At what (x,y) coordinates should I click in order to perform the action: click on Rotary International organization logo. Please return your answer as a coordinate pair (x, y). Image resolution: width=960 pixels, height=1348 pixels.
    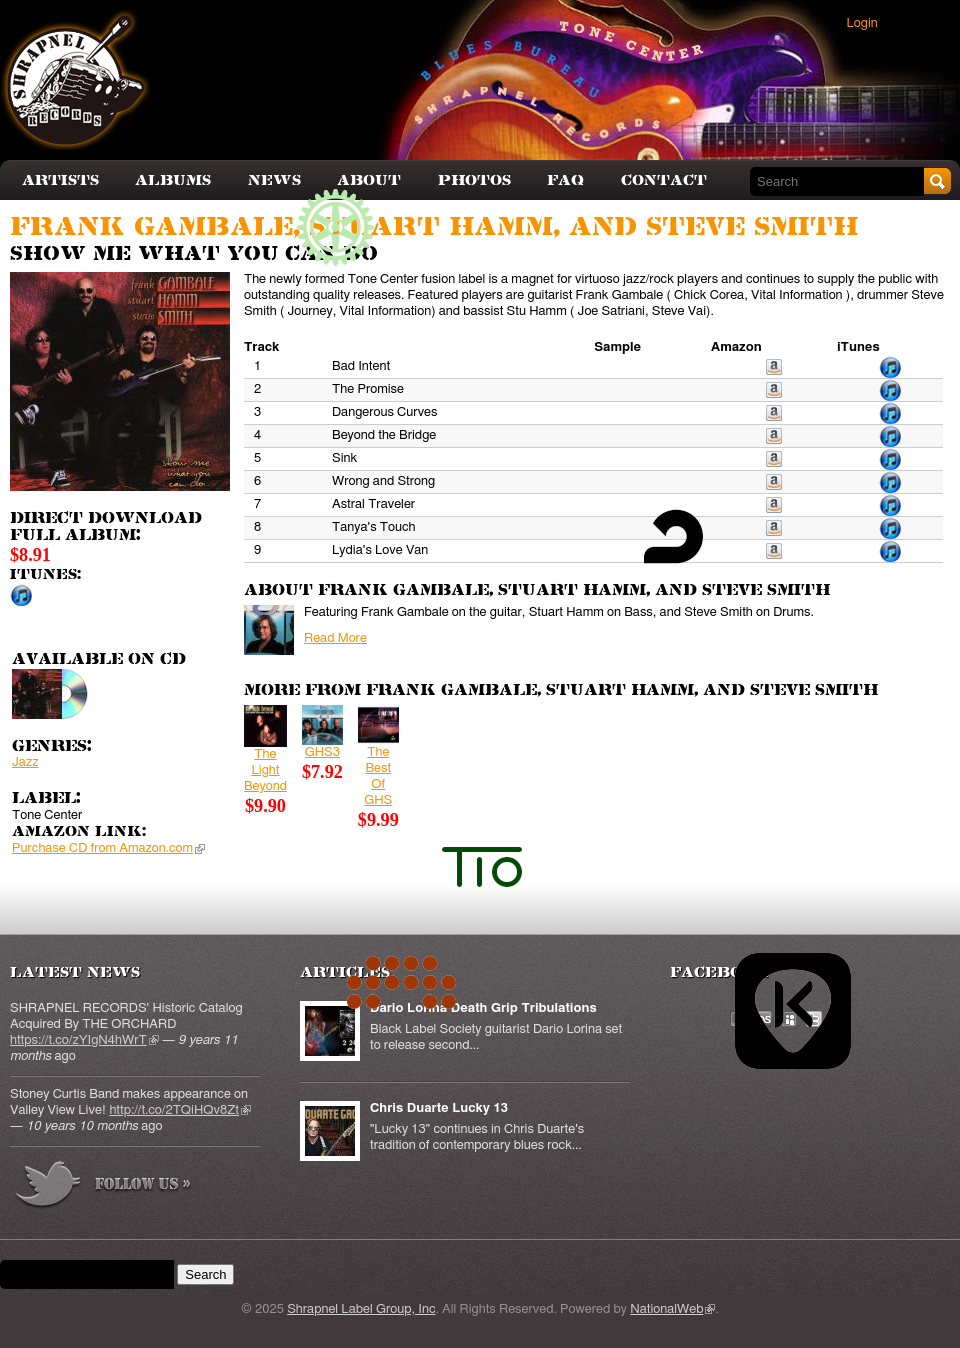
    Looking at the image, I should click on (335, 227).